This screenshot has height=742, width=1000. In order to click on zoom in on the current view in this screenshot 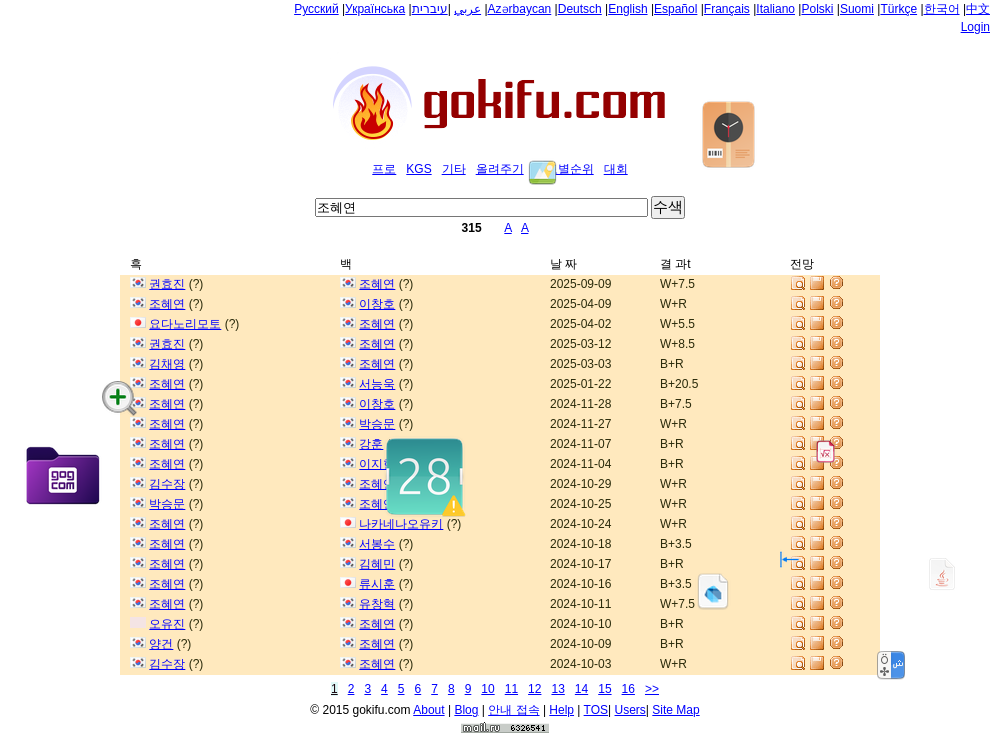, I will do `click(119, 398)`.